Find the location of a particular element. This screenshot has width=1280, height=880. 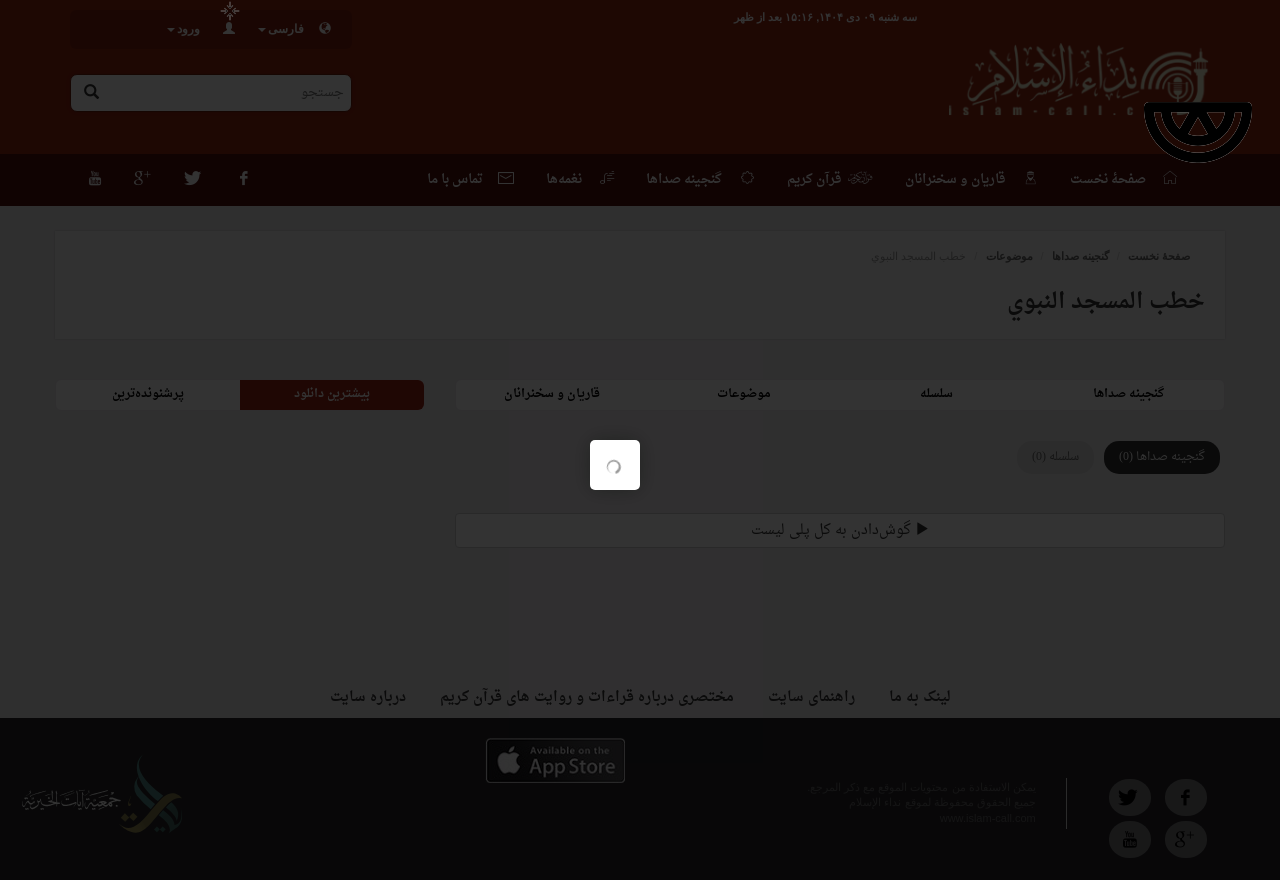

indicates citrus or fruit-related content is located at coordinates (1198, 124).